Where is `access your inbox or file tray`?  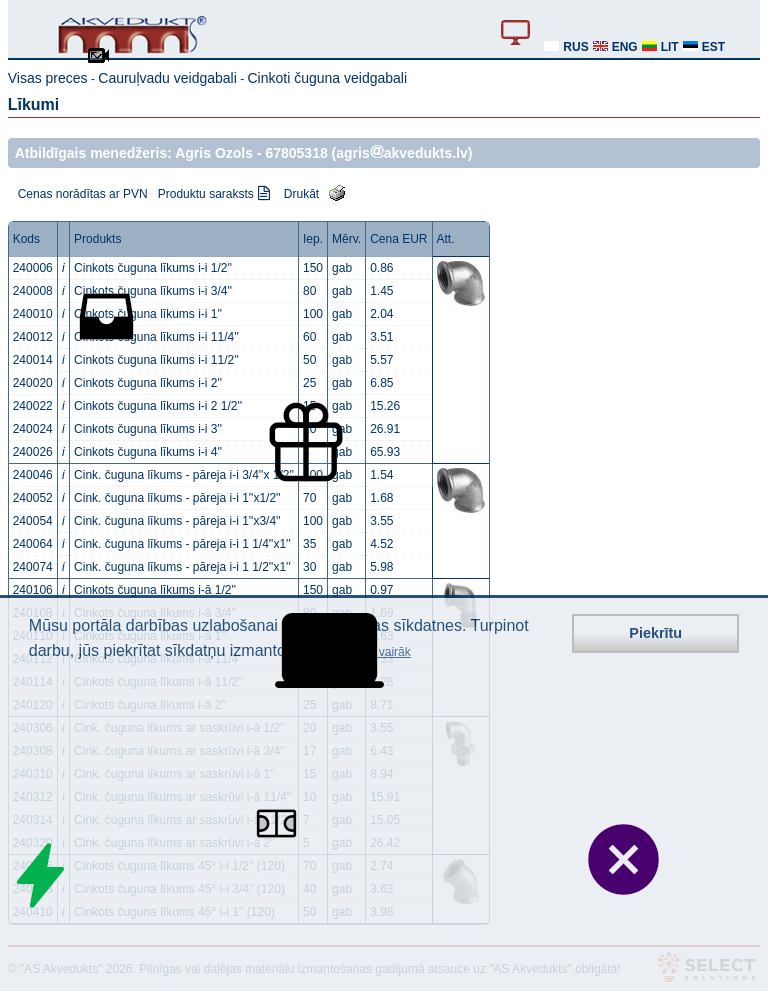 access your inbox or file tray is located at coordinates (106, 316).